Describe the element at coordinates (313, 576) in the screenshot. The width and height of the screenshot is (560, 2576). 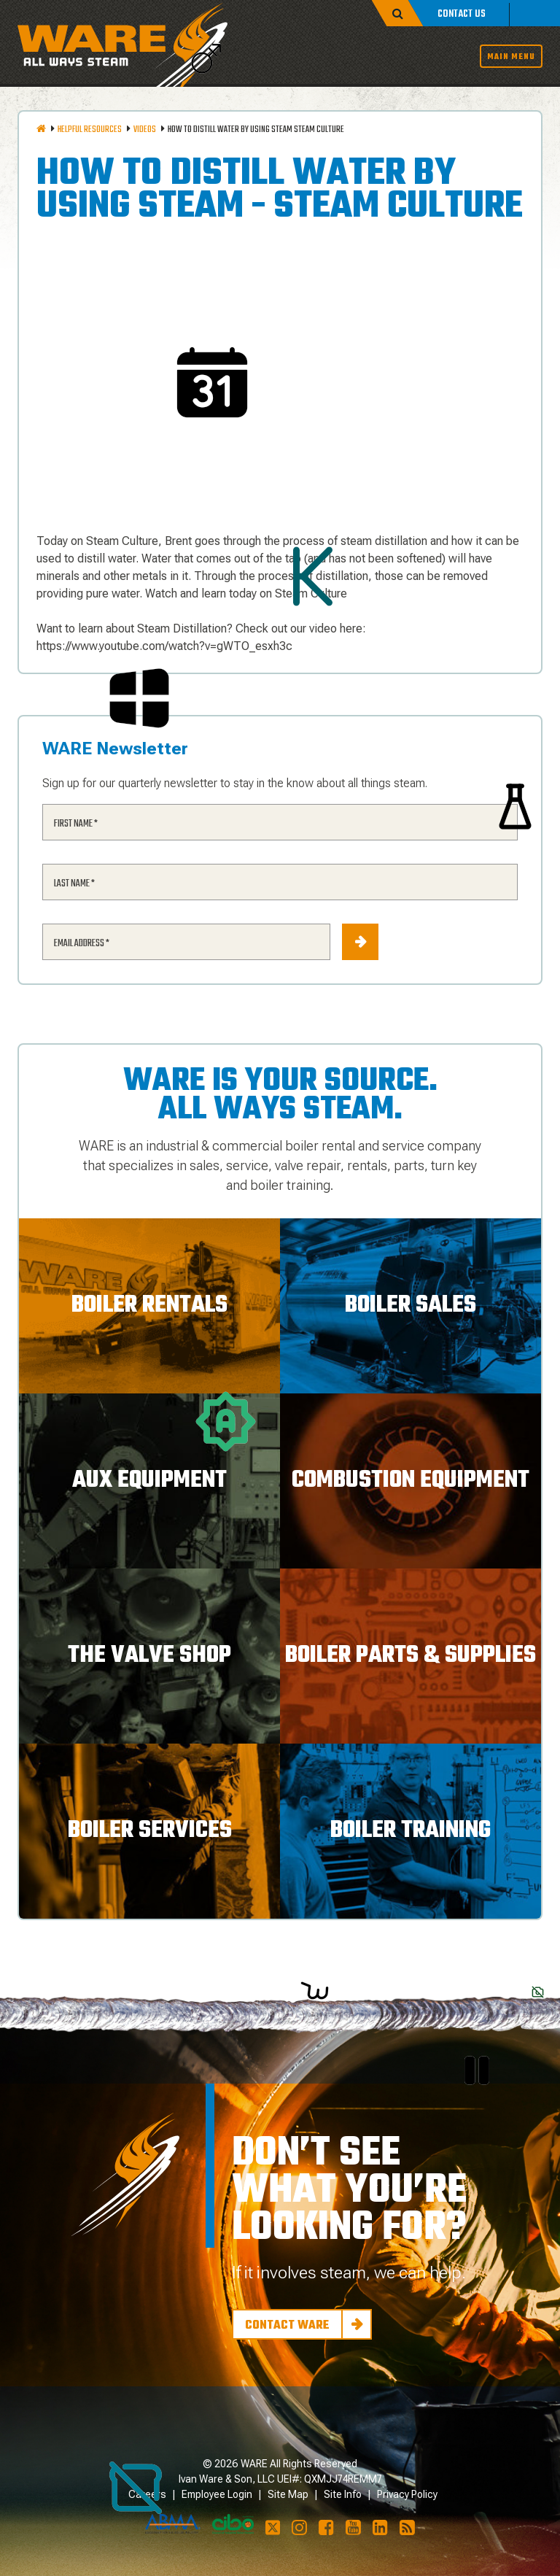
I see `alphabetical sorting or navigation shortcut for letter K` at that location.